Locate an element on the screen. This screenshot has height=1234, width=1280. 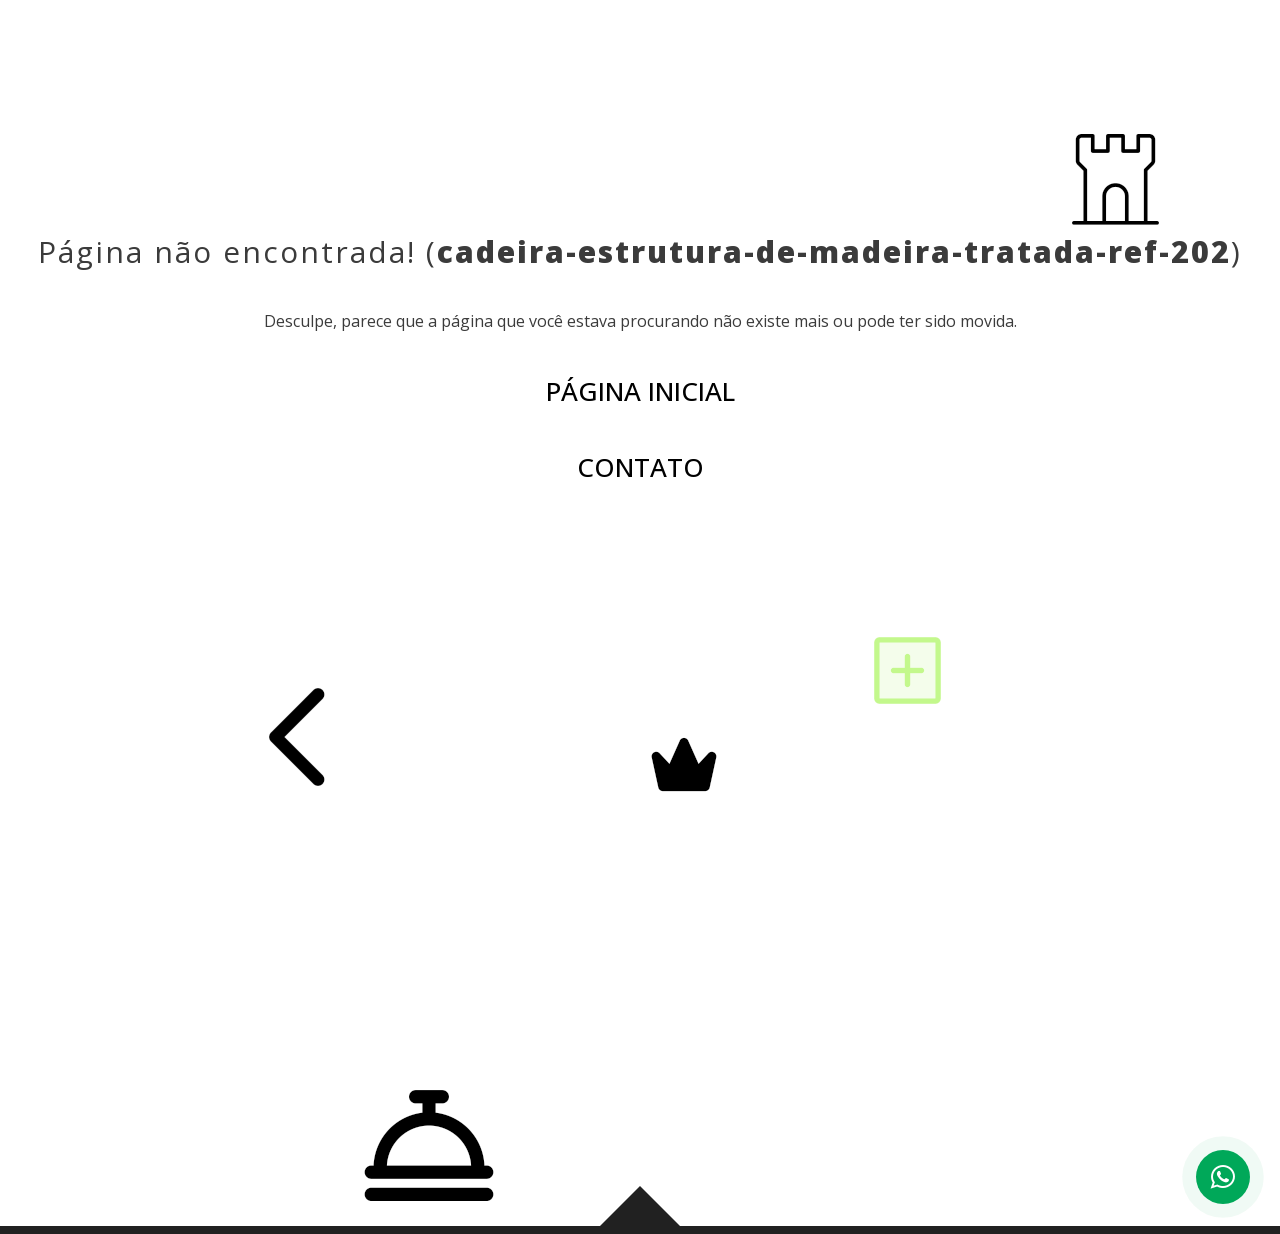
ring for service or assistance is located at coordinates (429, 1150).